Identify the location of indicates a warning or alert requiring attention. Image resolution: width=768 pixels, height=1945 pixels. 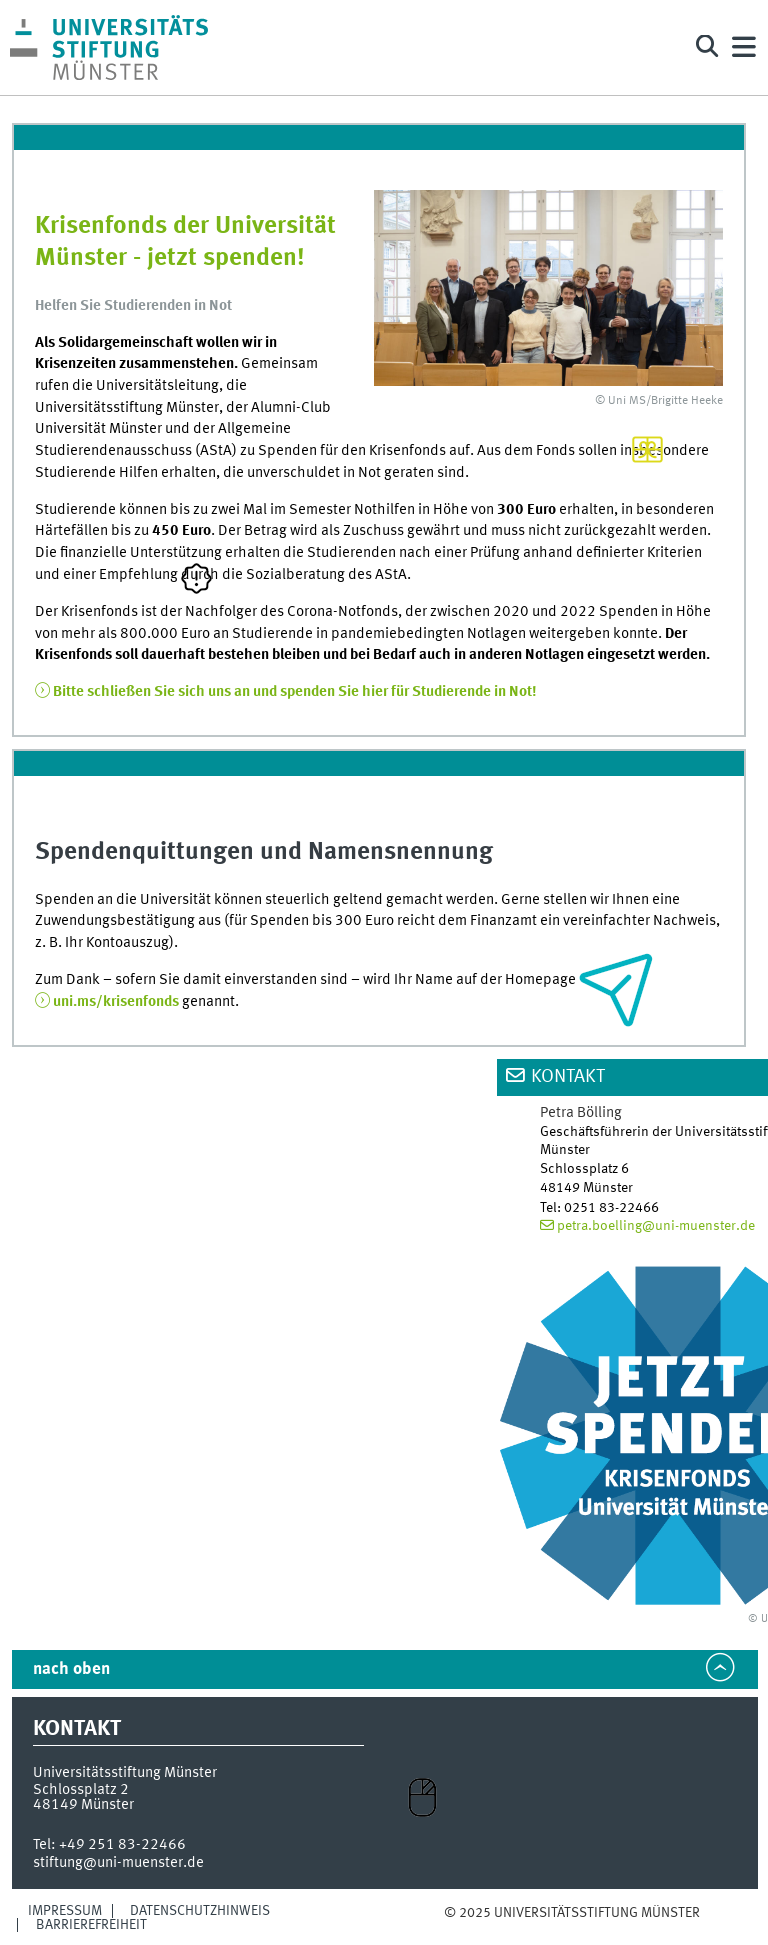
(196, 578).